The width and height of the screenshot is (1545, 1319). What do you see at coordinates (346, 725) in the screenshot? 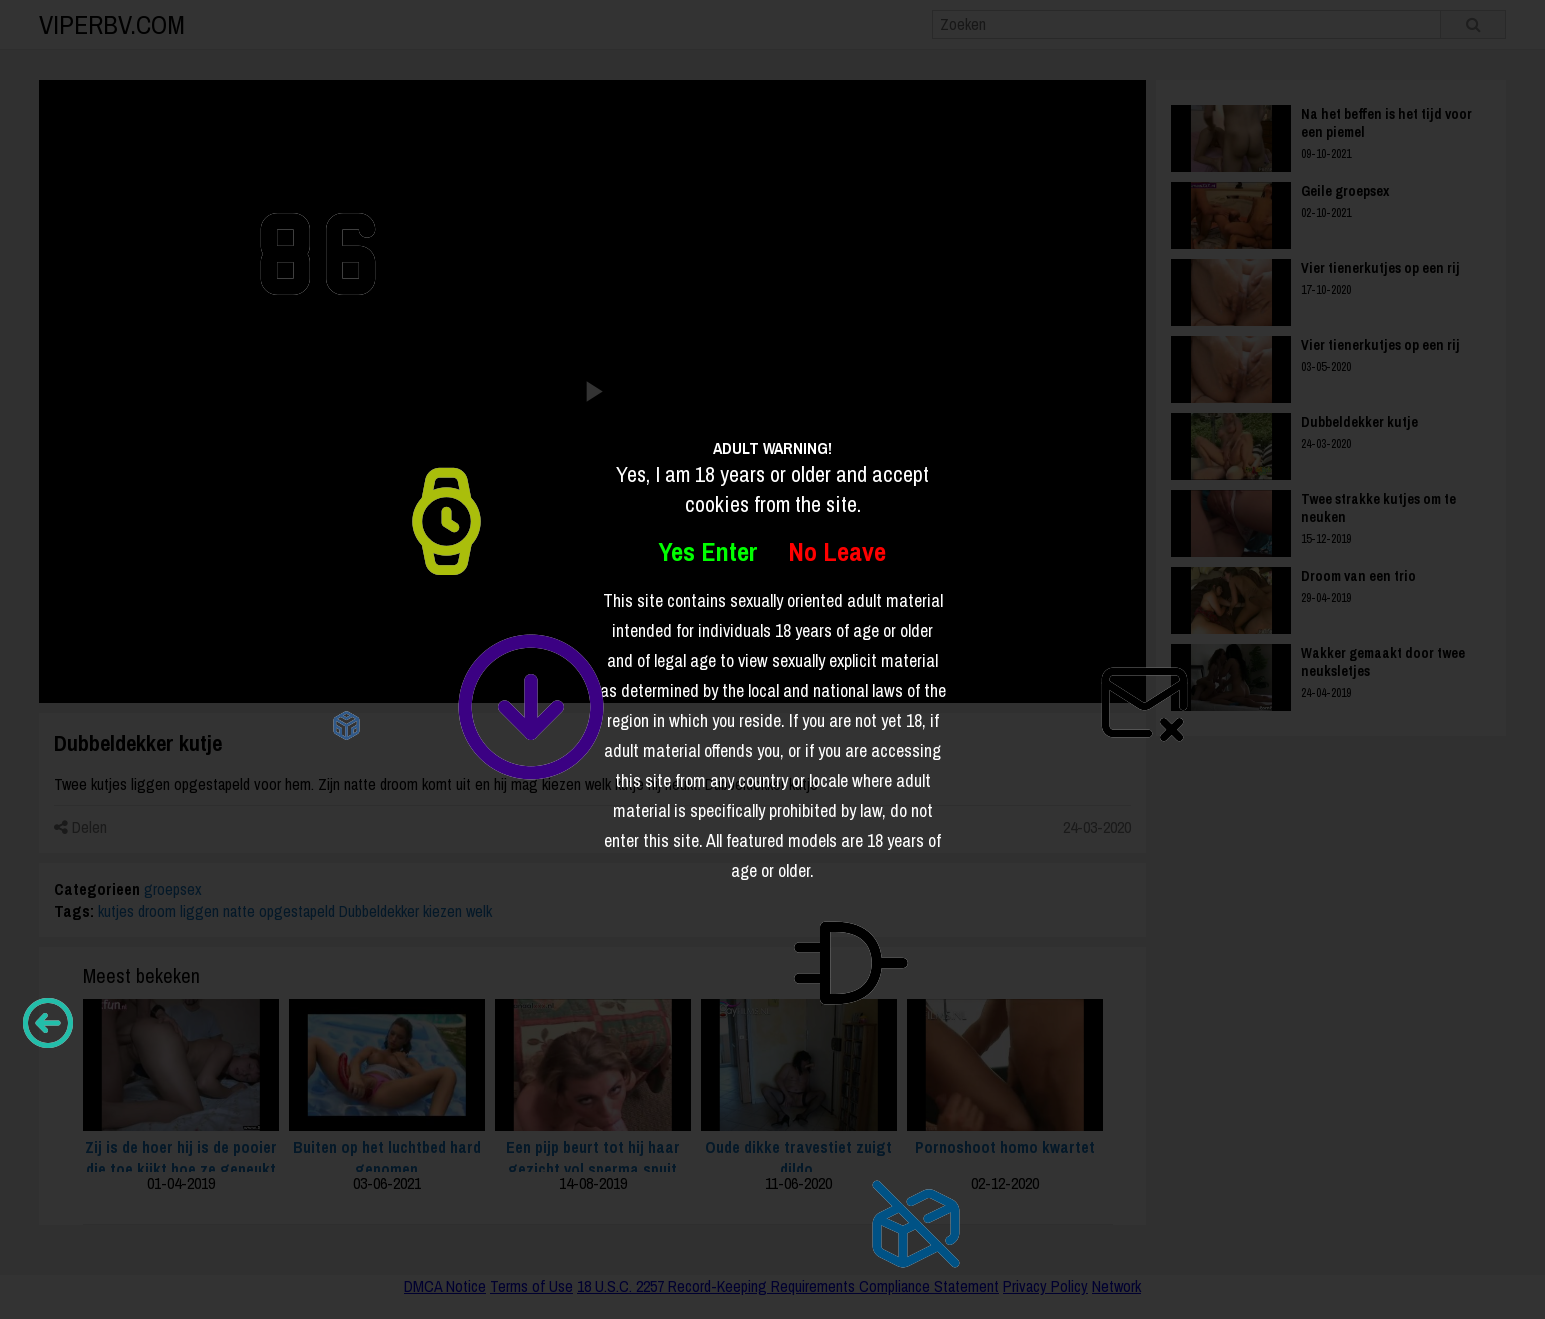
I see `open codesandbox development environment` at bounding box center [346, 725].